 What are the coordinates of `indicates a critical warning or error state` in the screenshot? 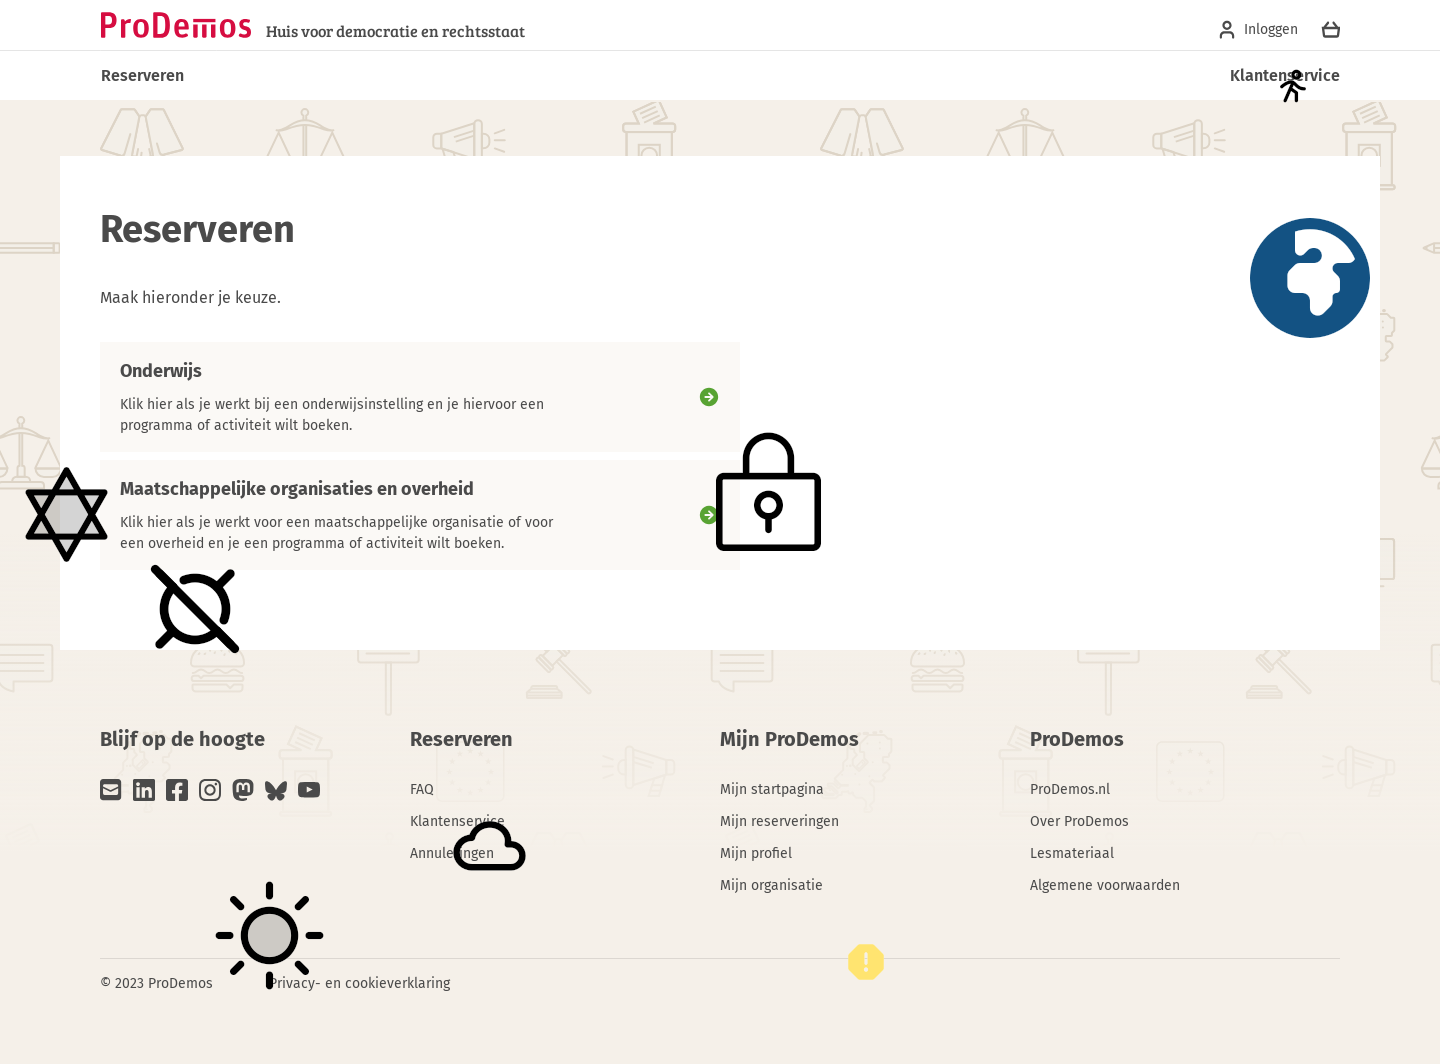 It's located at (866, 962).